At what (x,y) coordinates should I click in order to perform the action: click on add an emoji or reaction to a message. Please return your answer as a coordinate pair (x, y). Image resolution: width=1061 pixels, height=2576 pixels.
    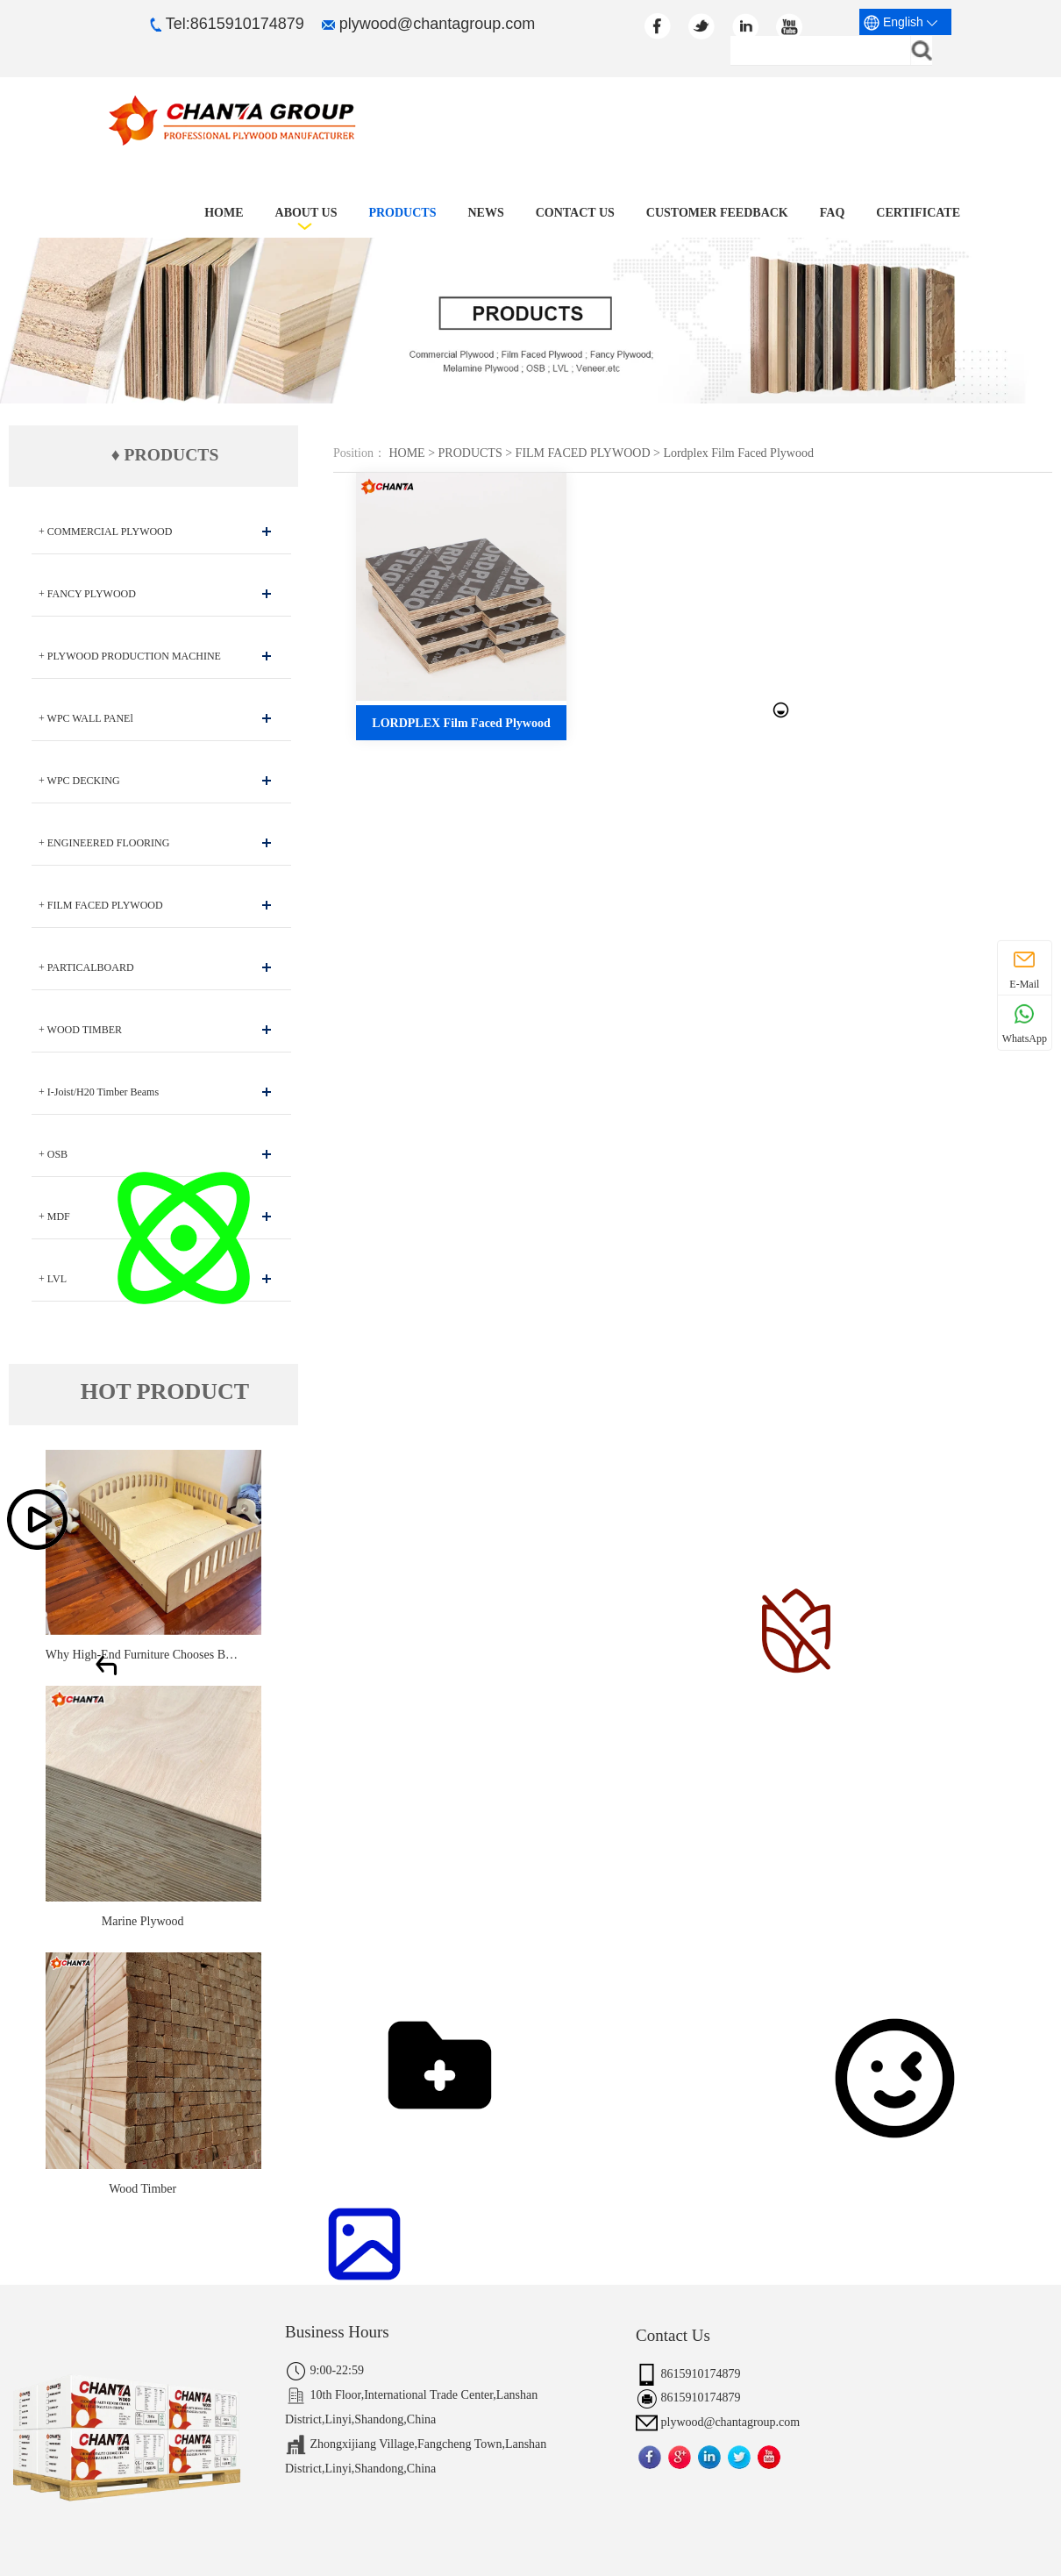
    Looking at the image, I should click on (780, 710).